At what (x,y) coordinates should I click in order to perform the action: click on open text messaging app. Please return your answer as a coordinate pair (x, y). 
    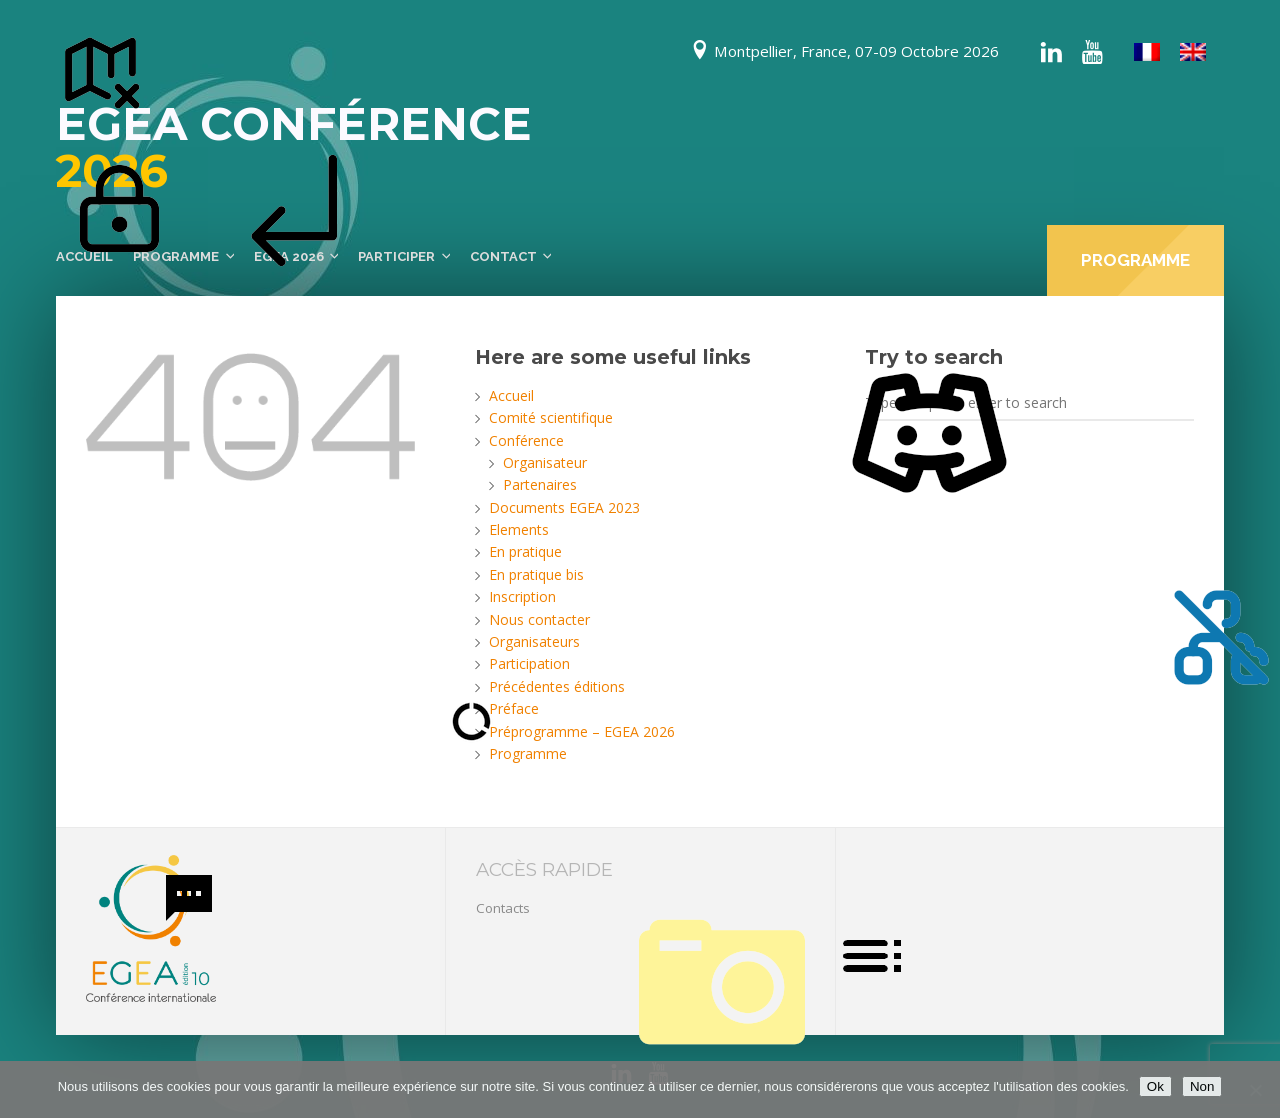
    Looking at the image, I should click on (189, 898).